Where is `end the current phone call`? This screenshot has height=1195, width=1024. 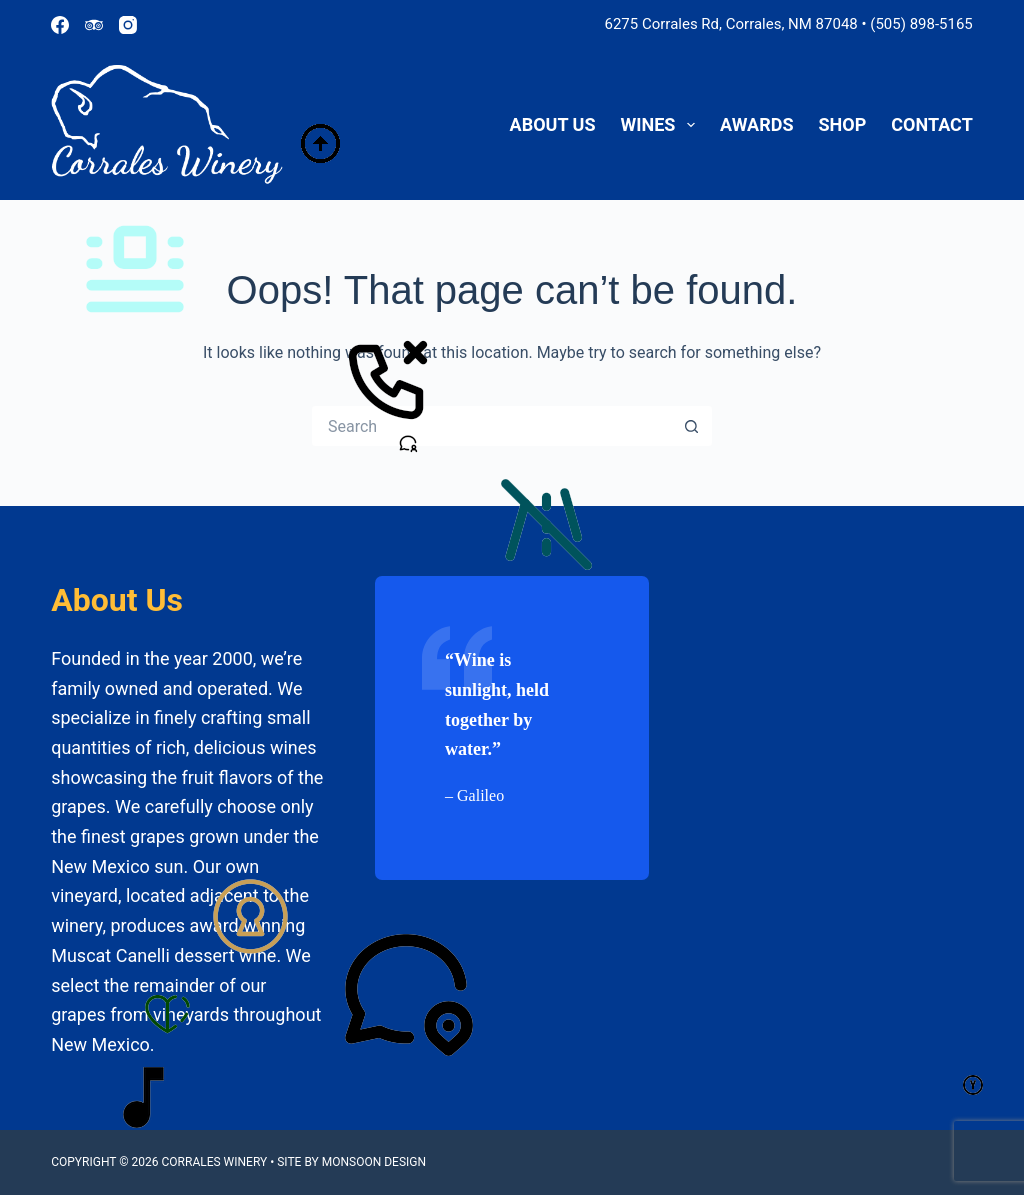
end the current phone call is located at coordinates (388, 380).